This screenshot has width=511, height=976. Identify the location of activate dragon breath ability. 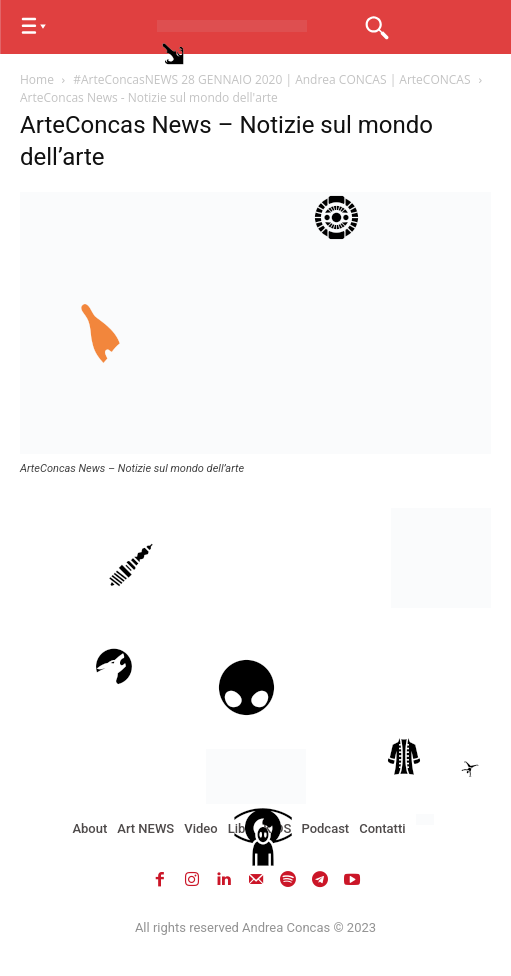
(173, 54).